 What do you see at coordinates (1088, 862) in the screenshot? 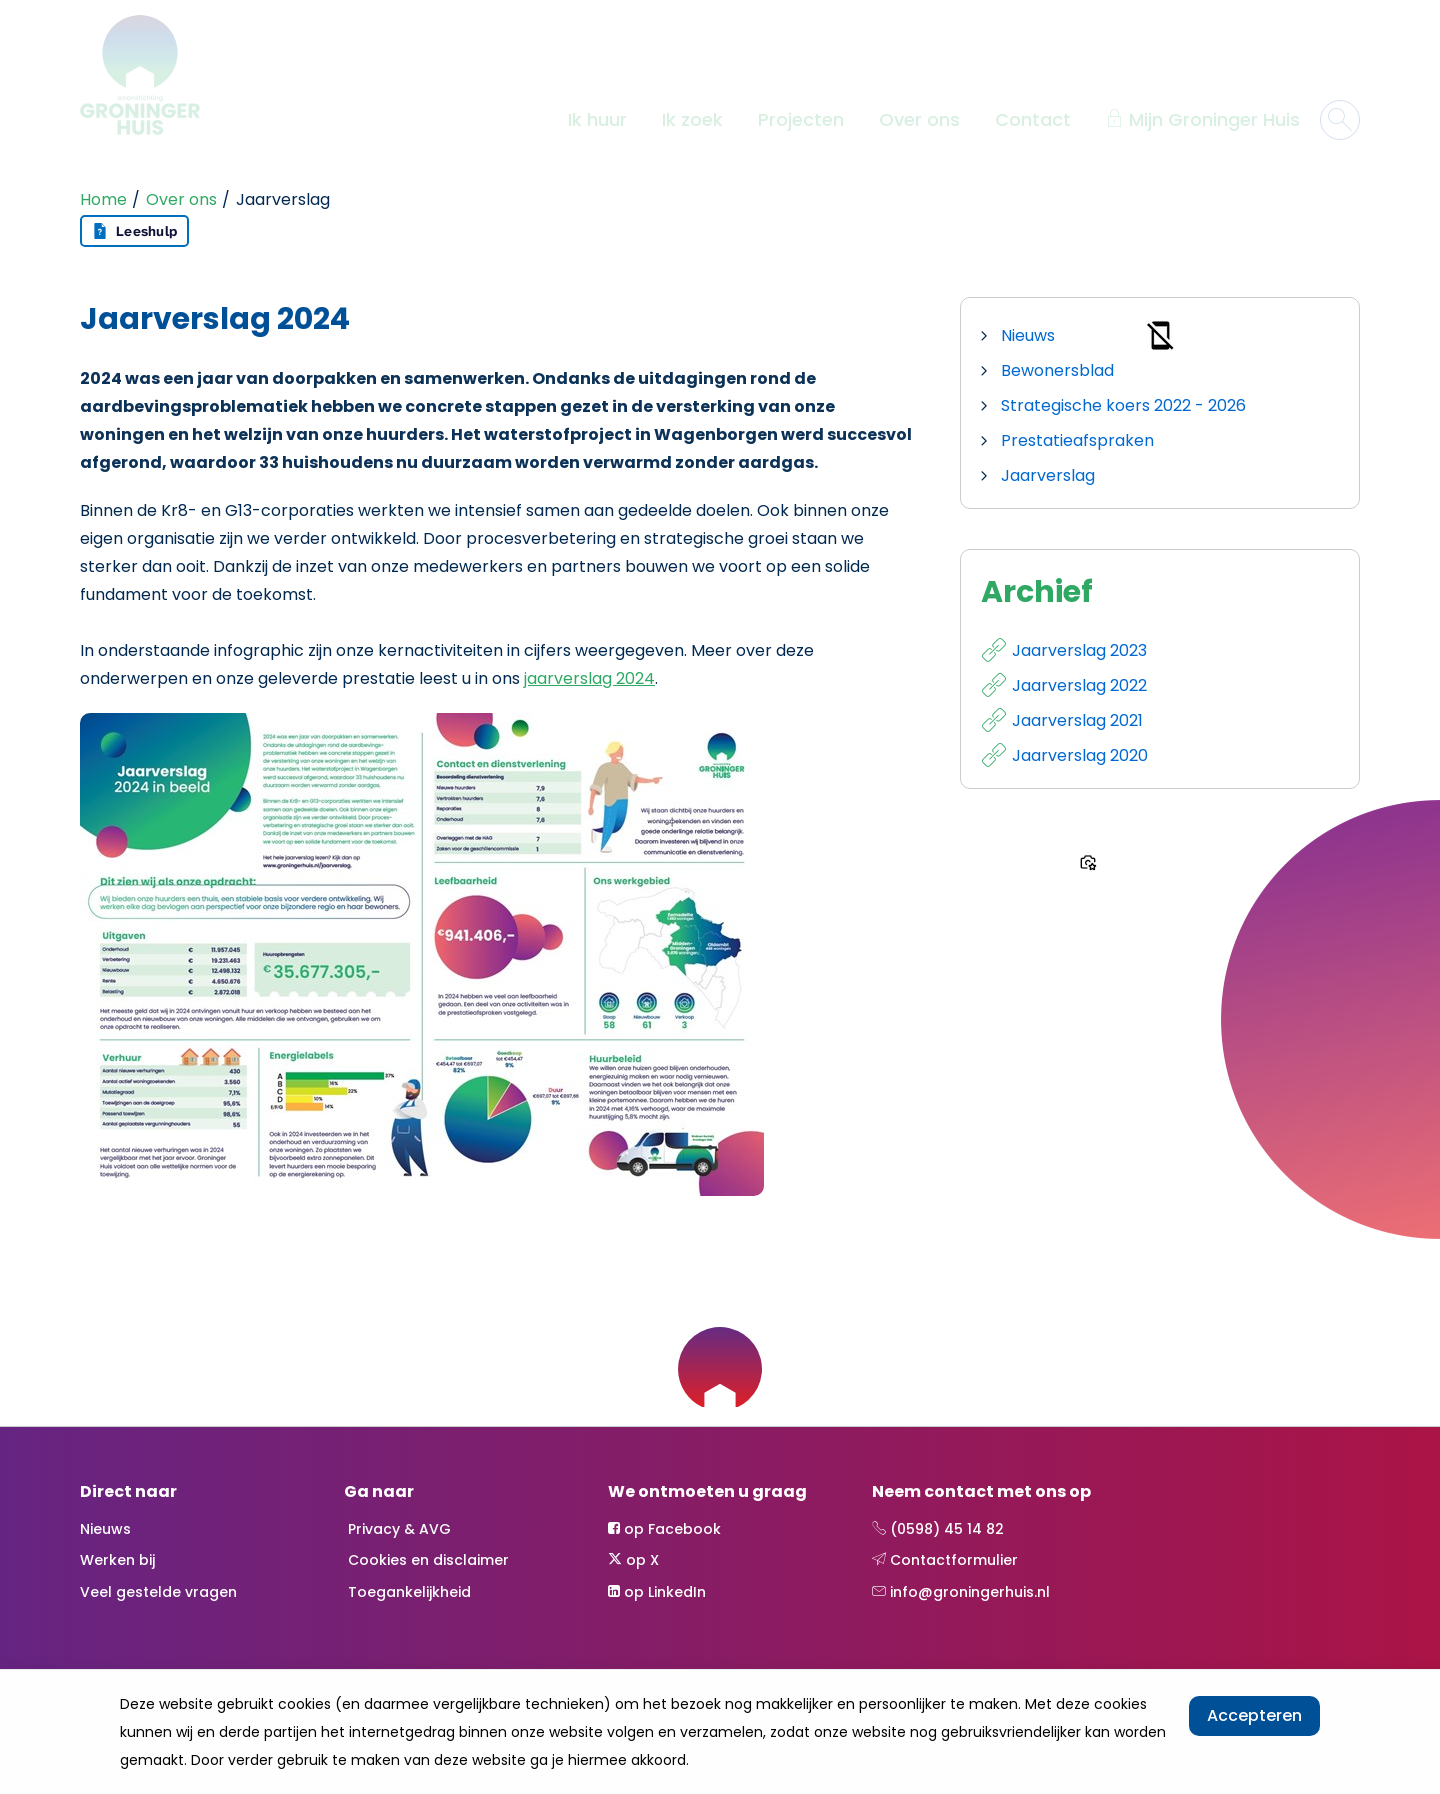
I see `mark a photo as favorite` at bounding box center [1088, 862].